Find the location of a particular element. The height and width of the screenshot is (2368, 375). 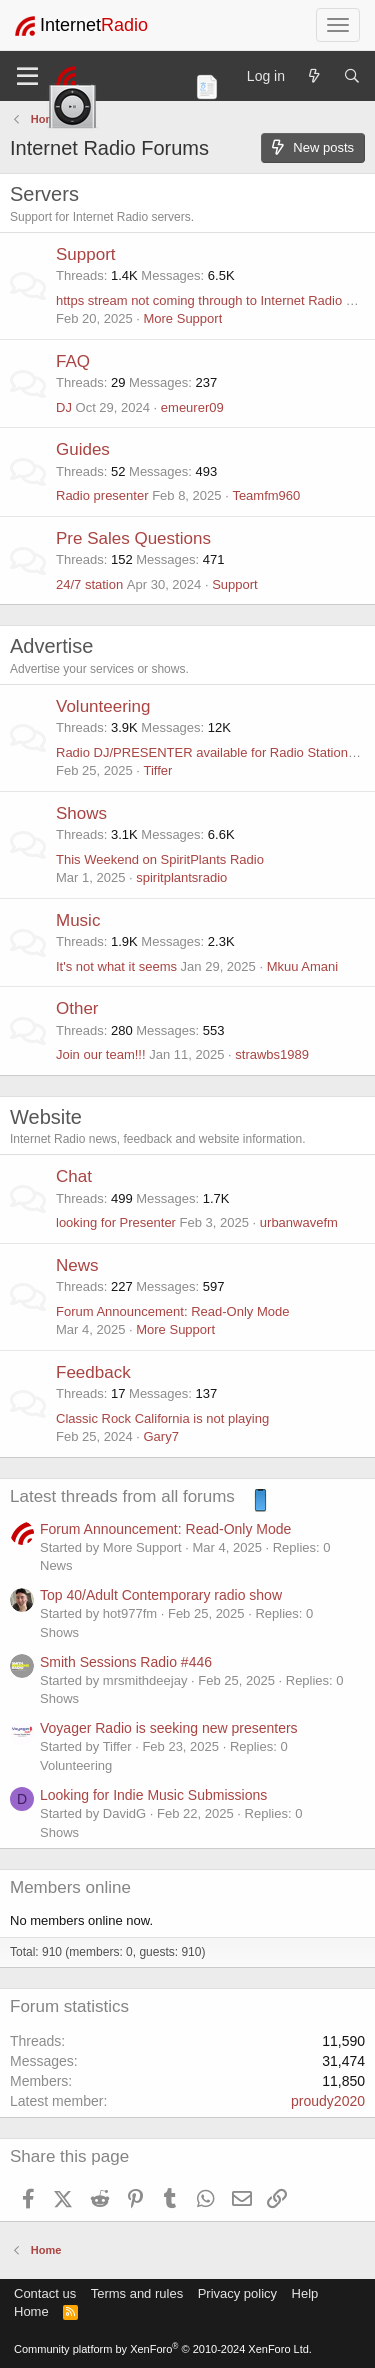

iPhone 11 or 12 device icon is located at coordinates (260, 1500).